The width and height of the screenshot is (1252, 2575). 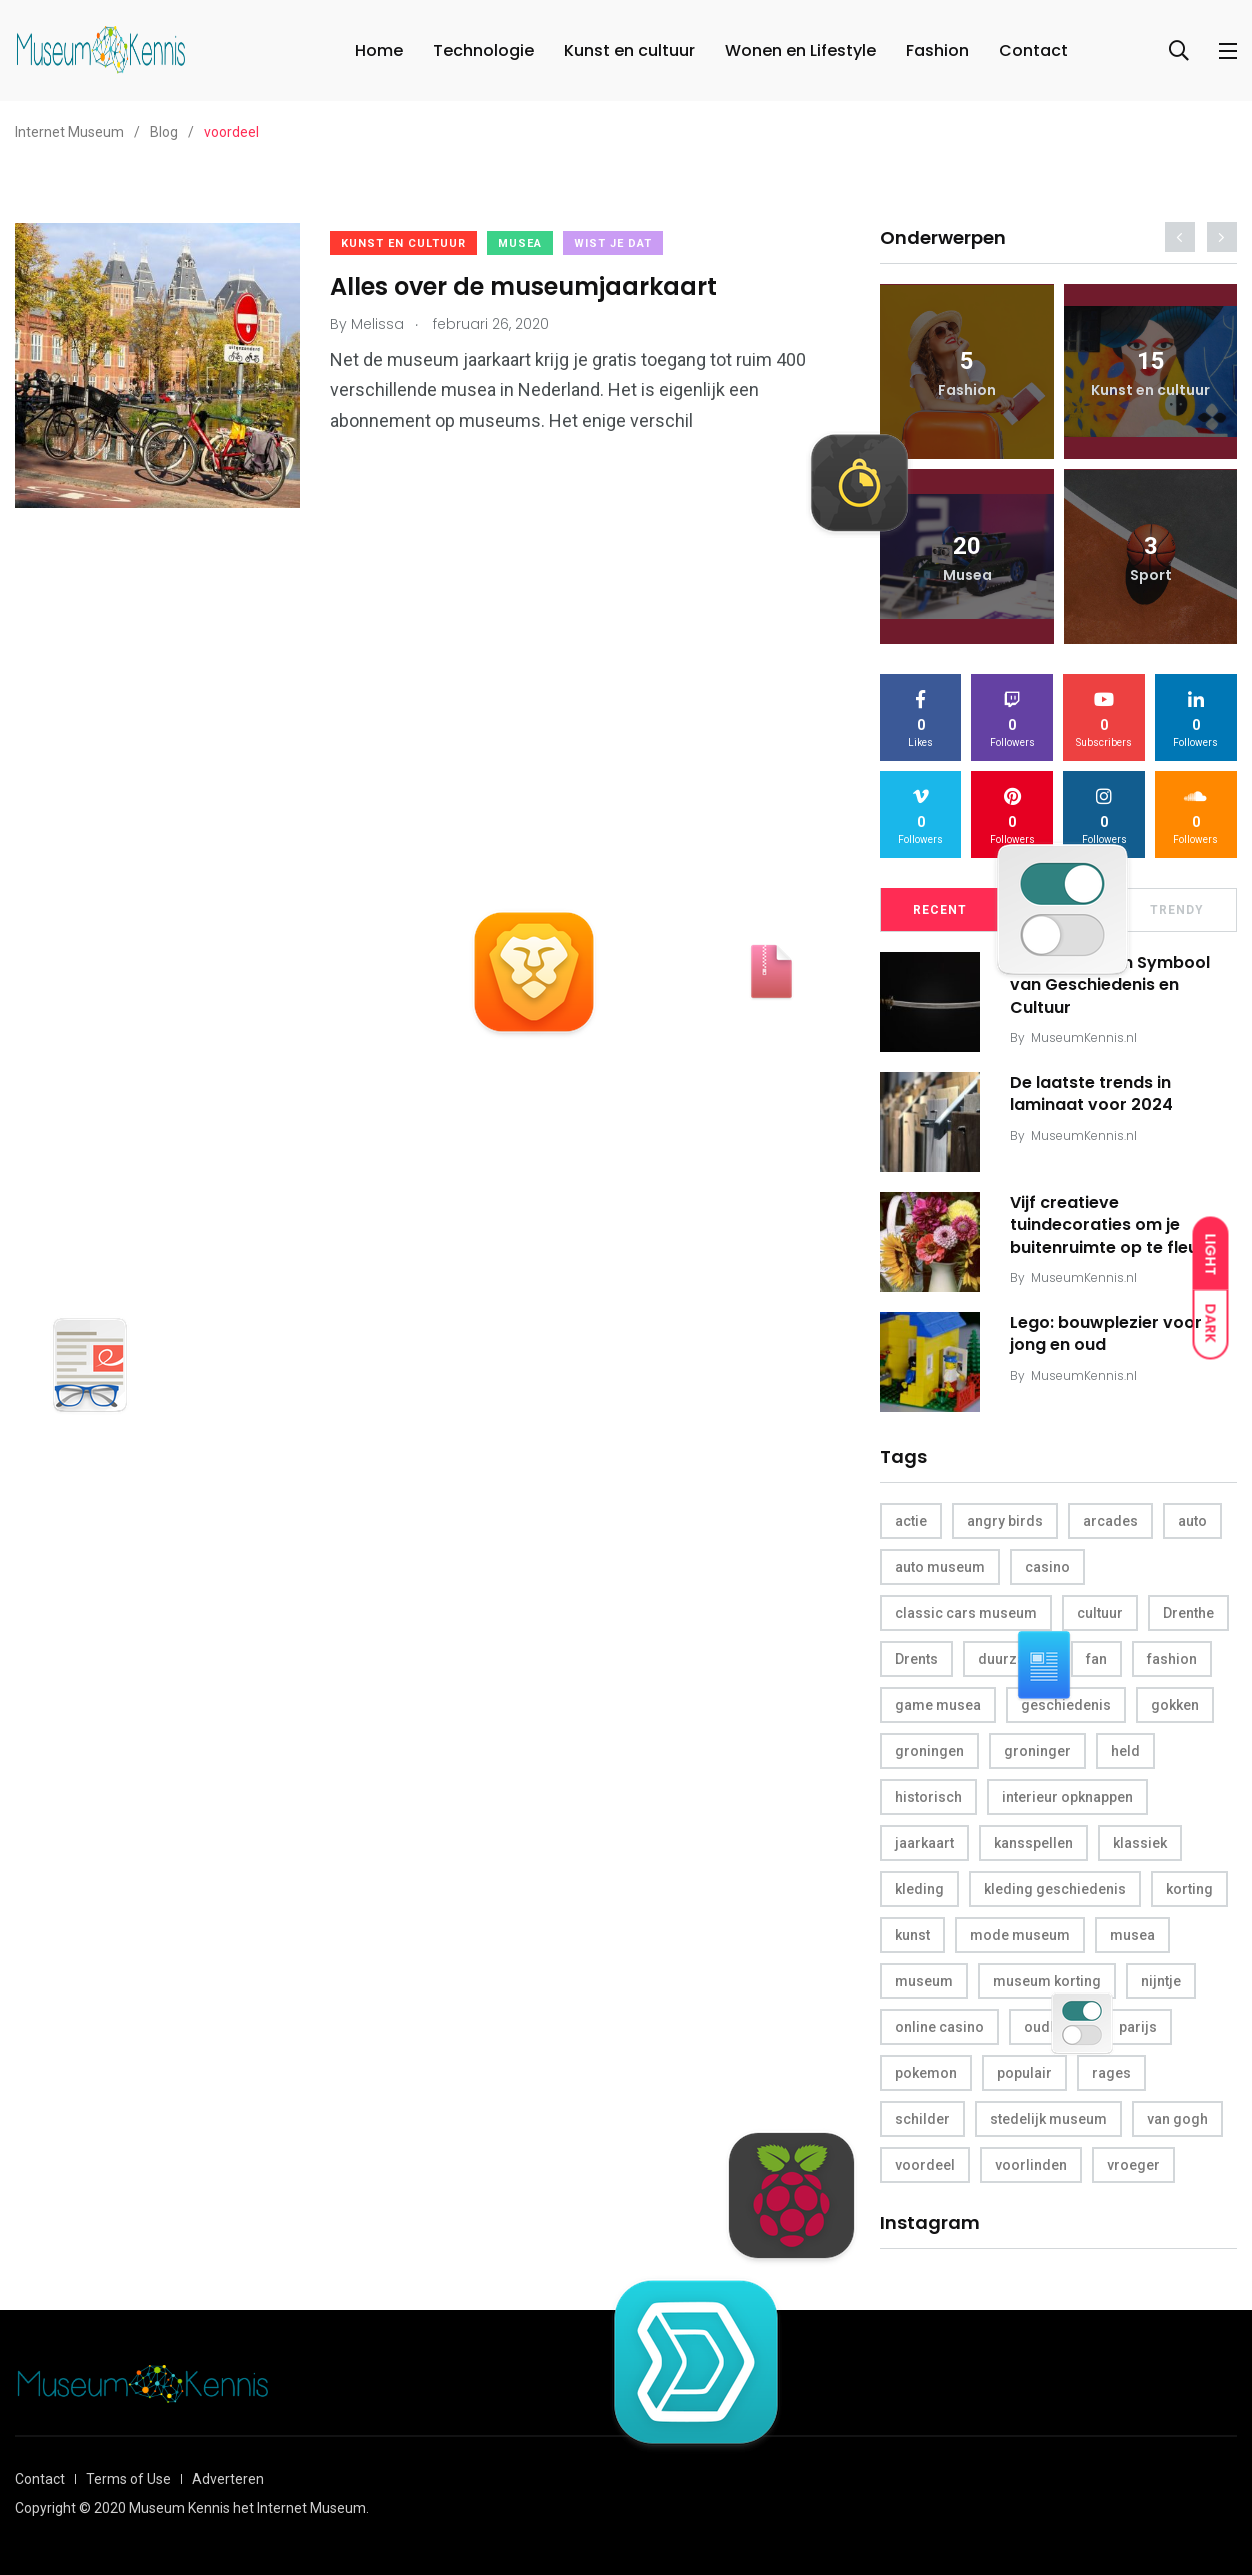 I want to click on microsoft word template file, so click(x=1044, y=1666).